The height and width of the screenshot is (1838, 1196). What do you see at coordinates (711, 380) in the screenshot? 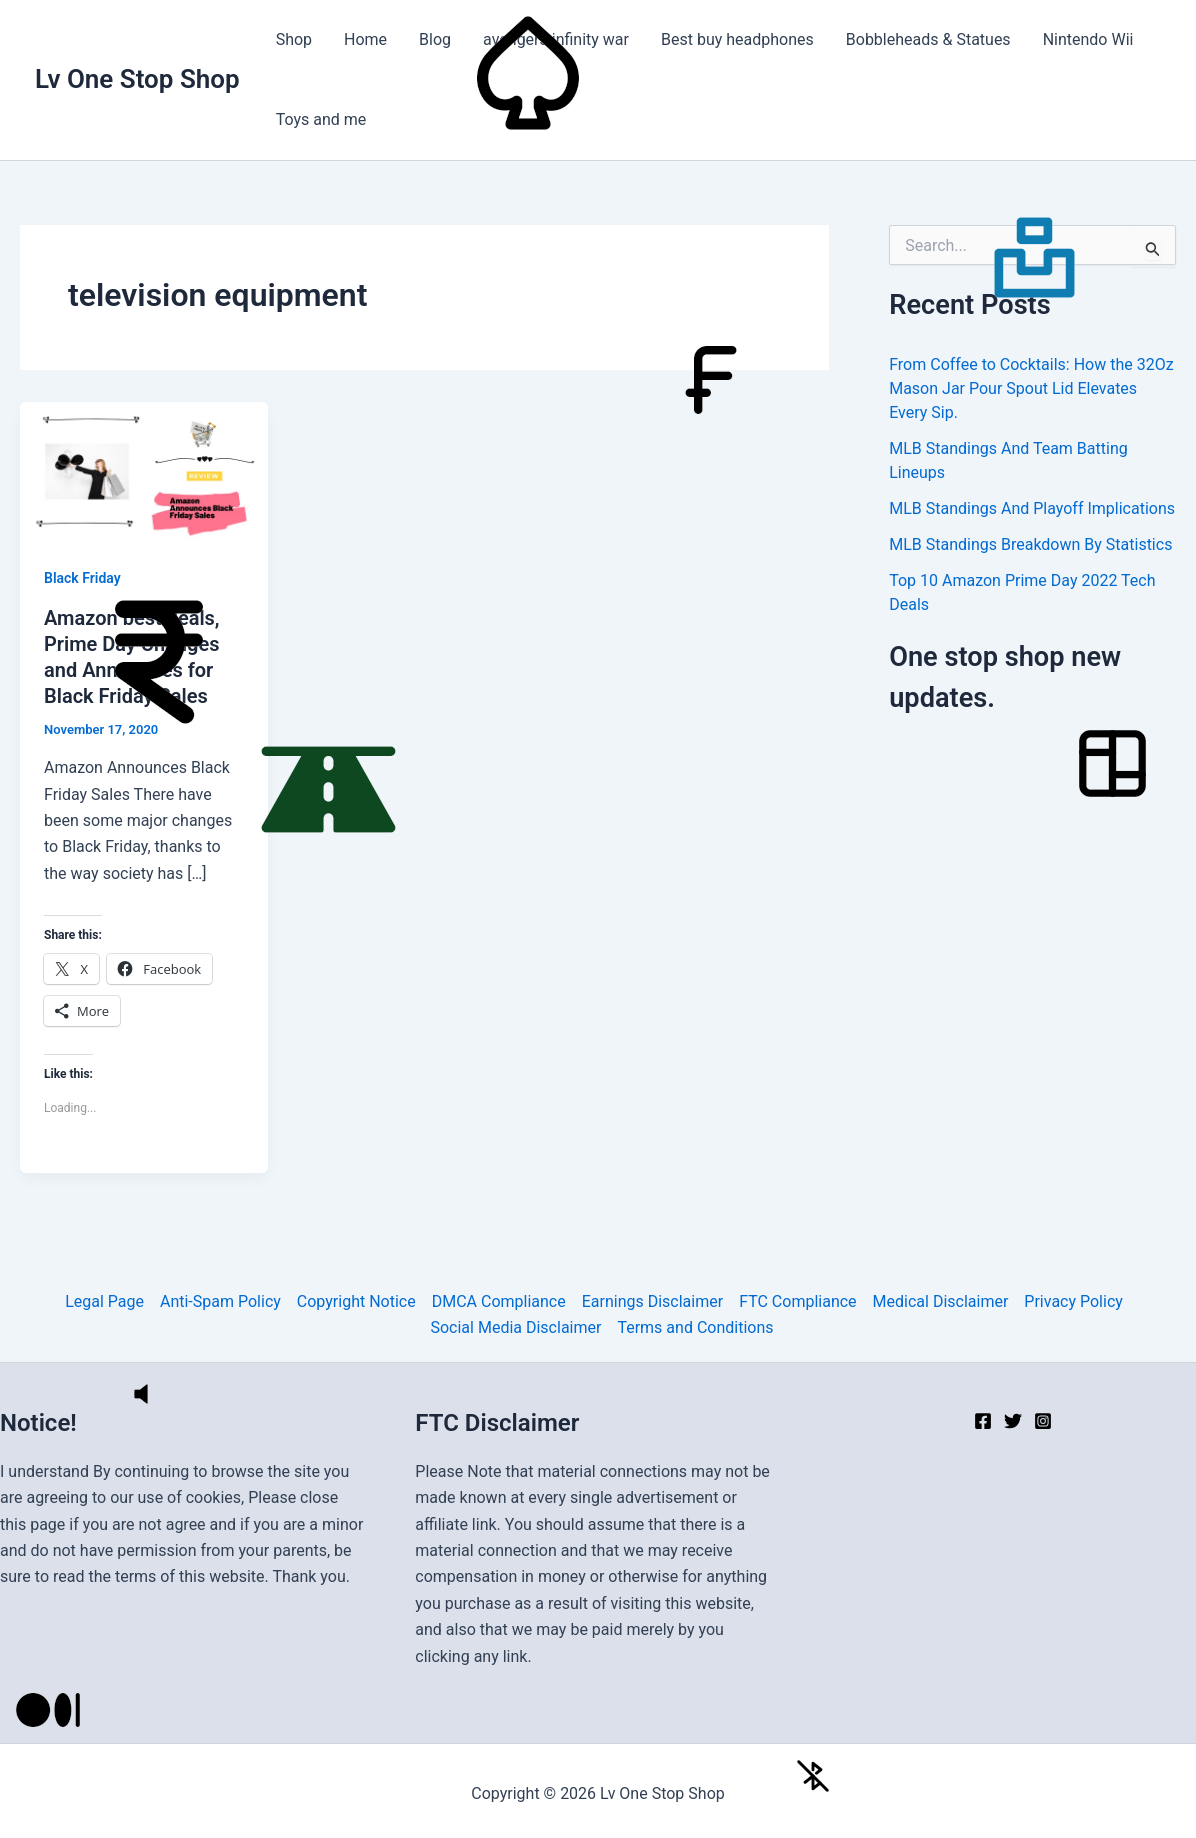
I see `indicates Swiss franc currency` at bounding box center [711, 380].